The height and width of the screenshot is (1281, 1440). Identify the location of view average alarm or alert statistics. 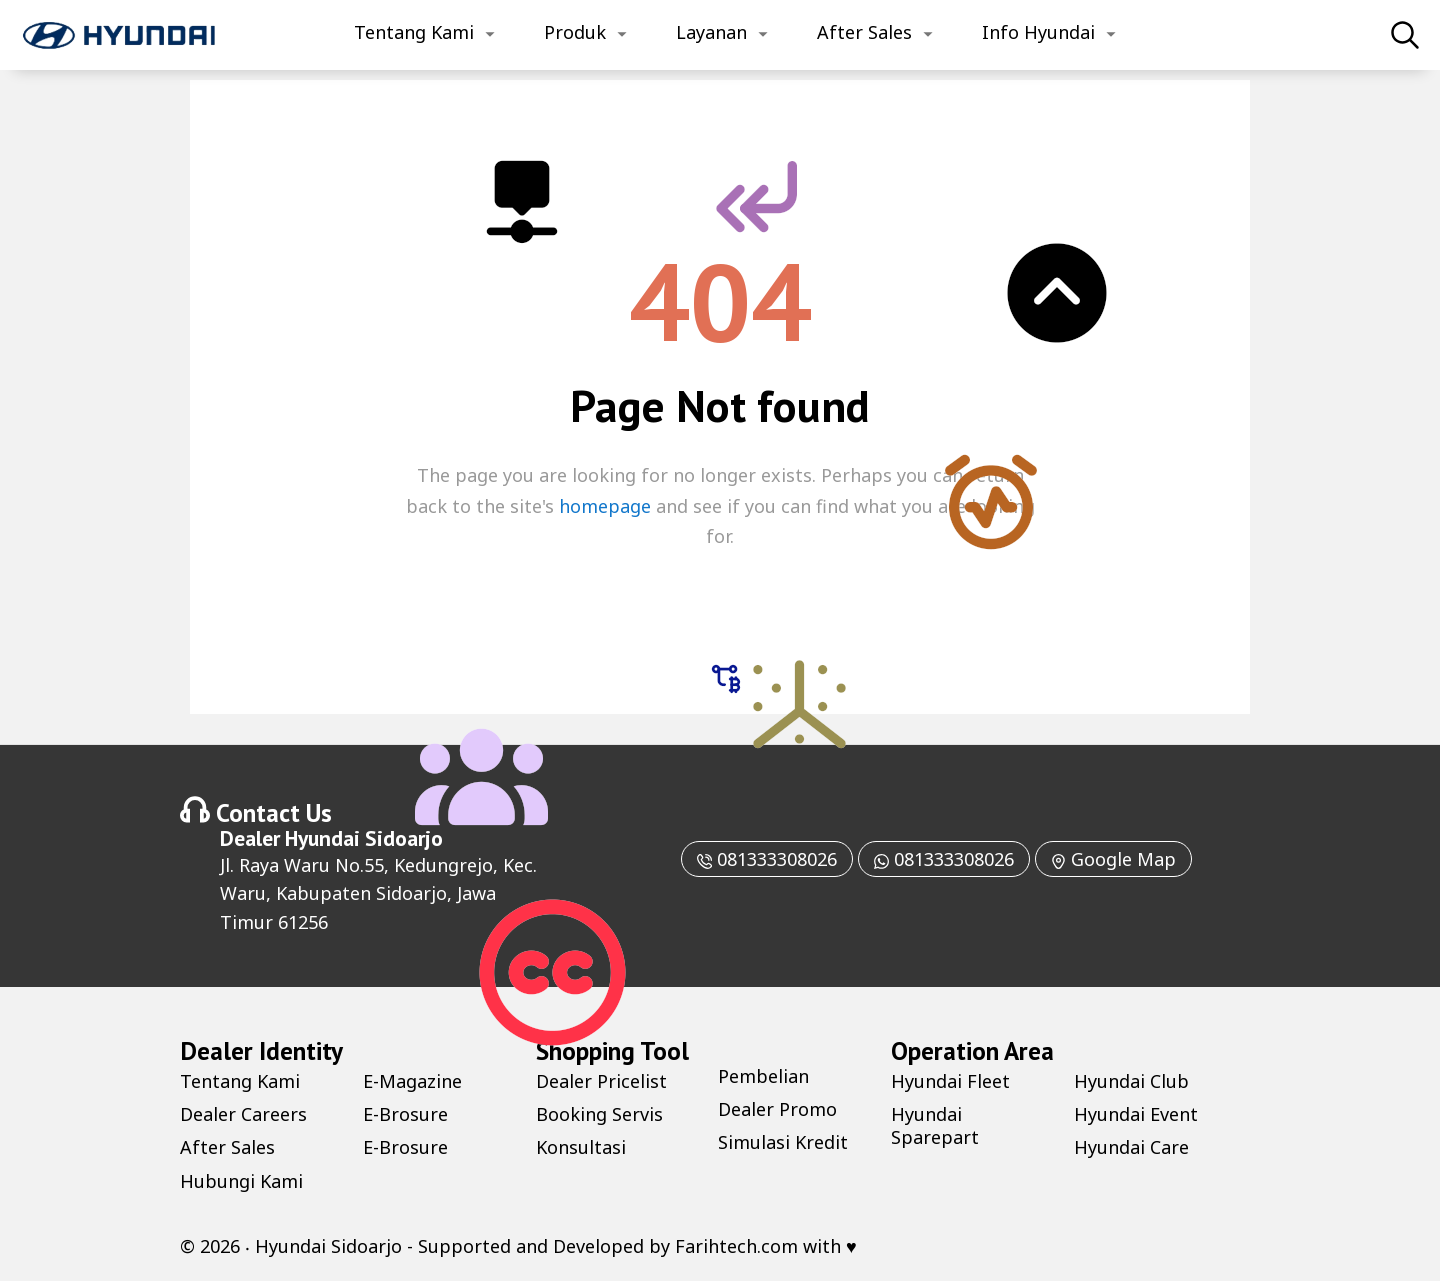
(991, 502).